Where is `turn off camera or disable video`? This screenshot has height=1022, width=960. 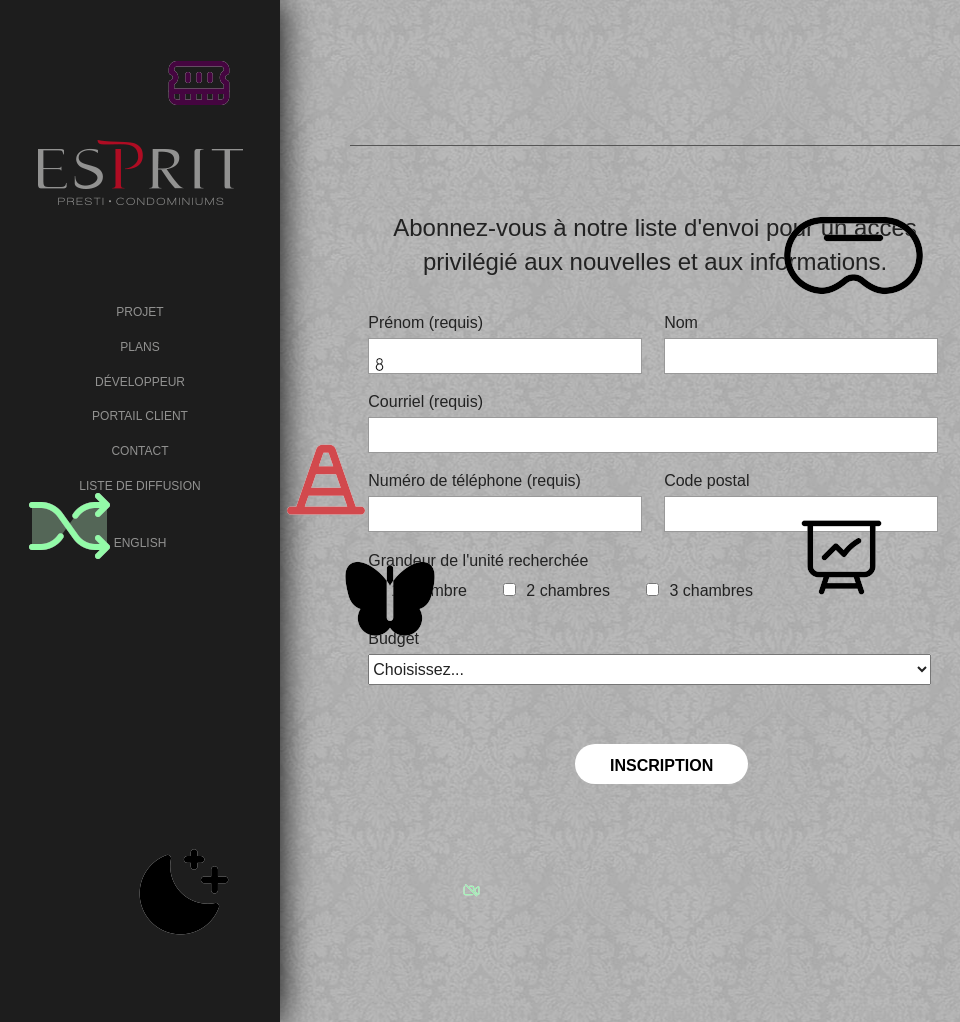 turn off camera or disable video is located at coordinates (471, 890).